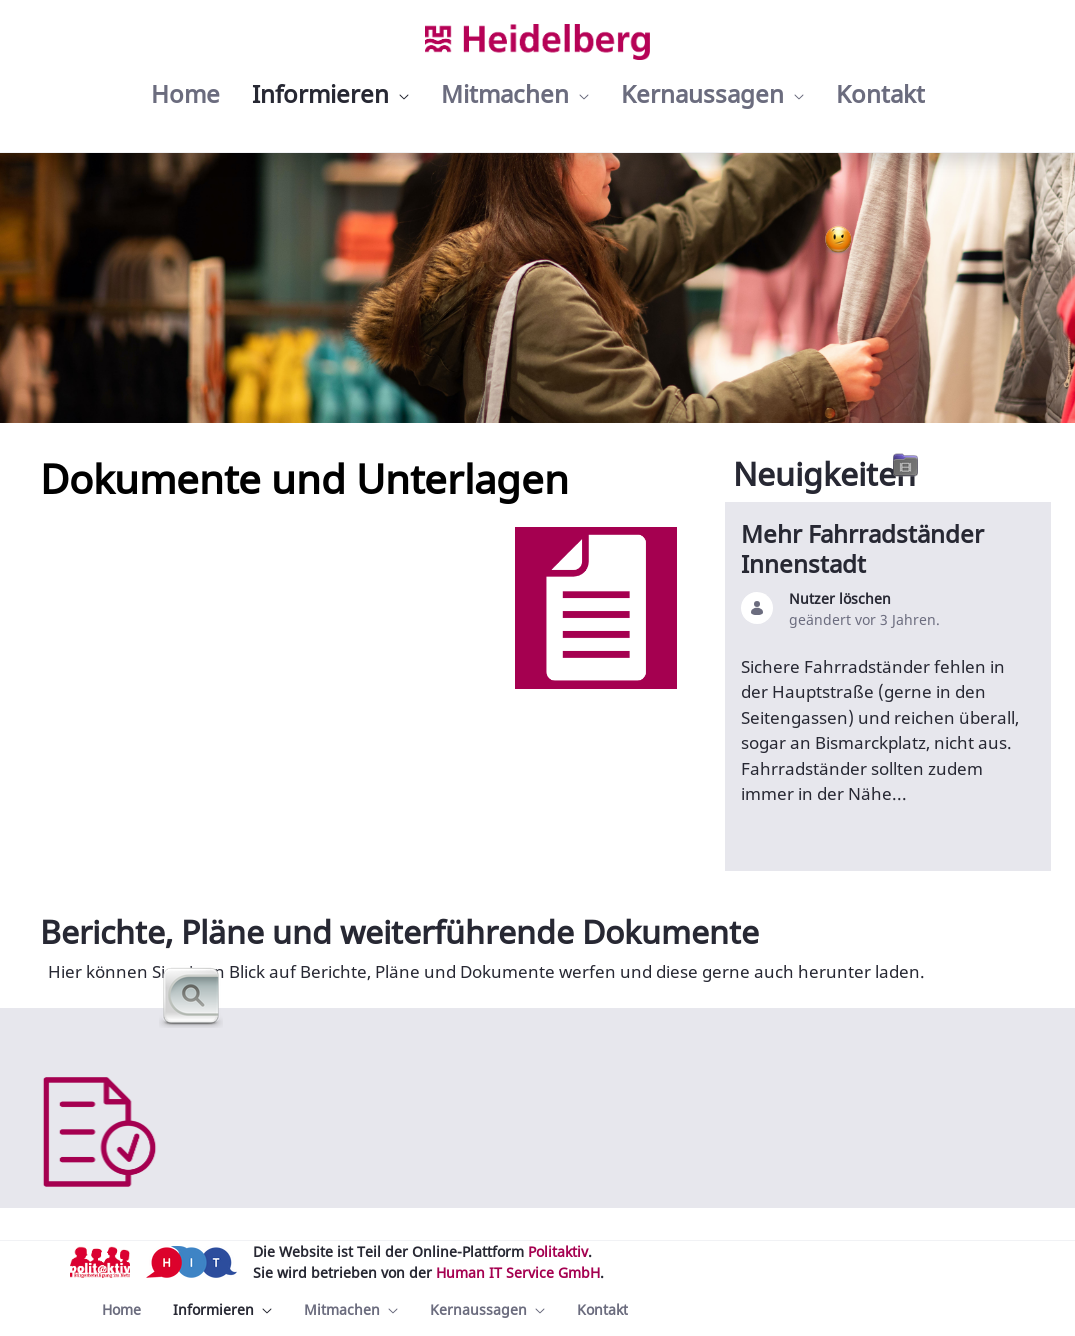 This screenshot has height=1336, width=1075. I want to click on open search preferences or settings, so click(191, 996).